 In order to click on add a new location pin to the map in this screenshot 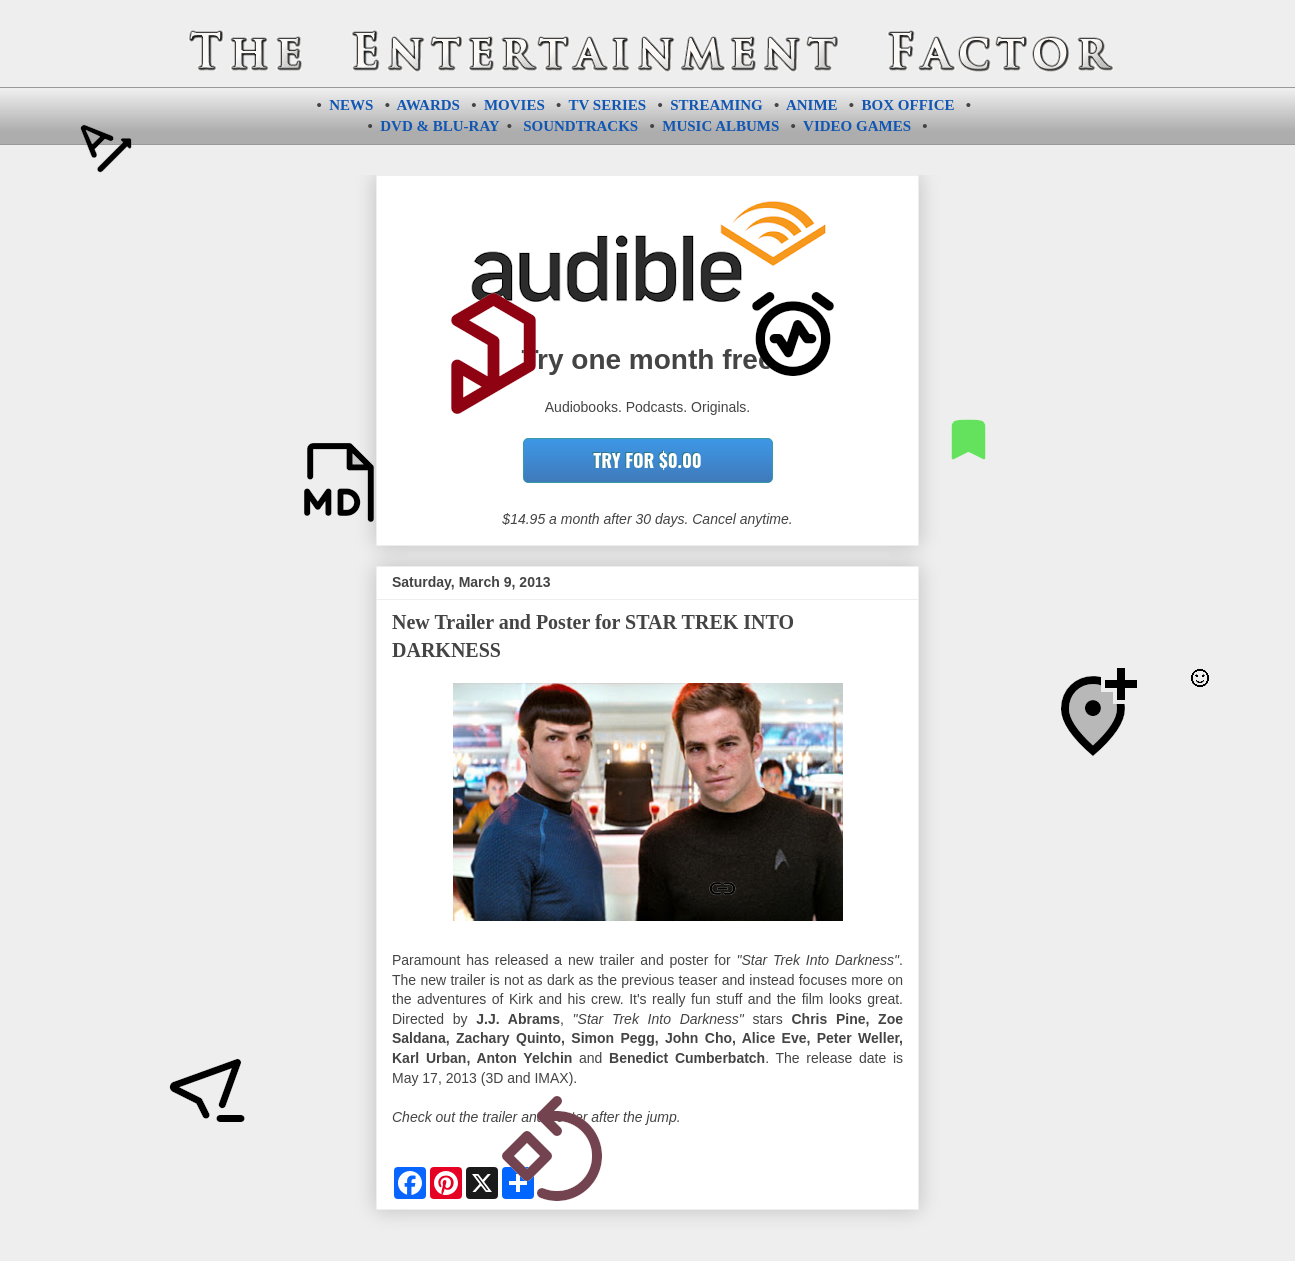, I will do `click(1093, 712)`.